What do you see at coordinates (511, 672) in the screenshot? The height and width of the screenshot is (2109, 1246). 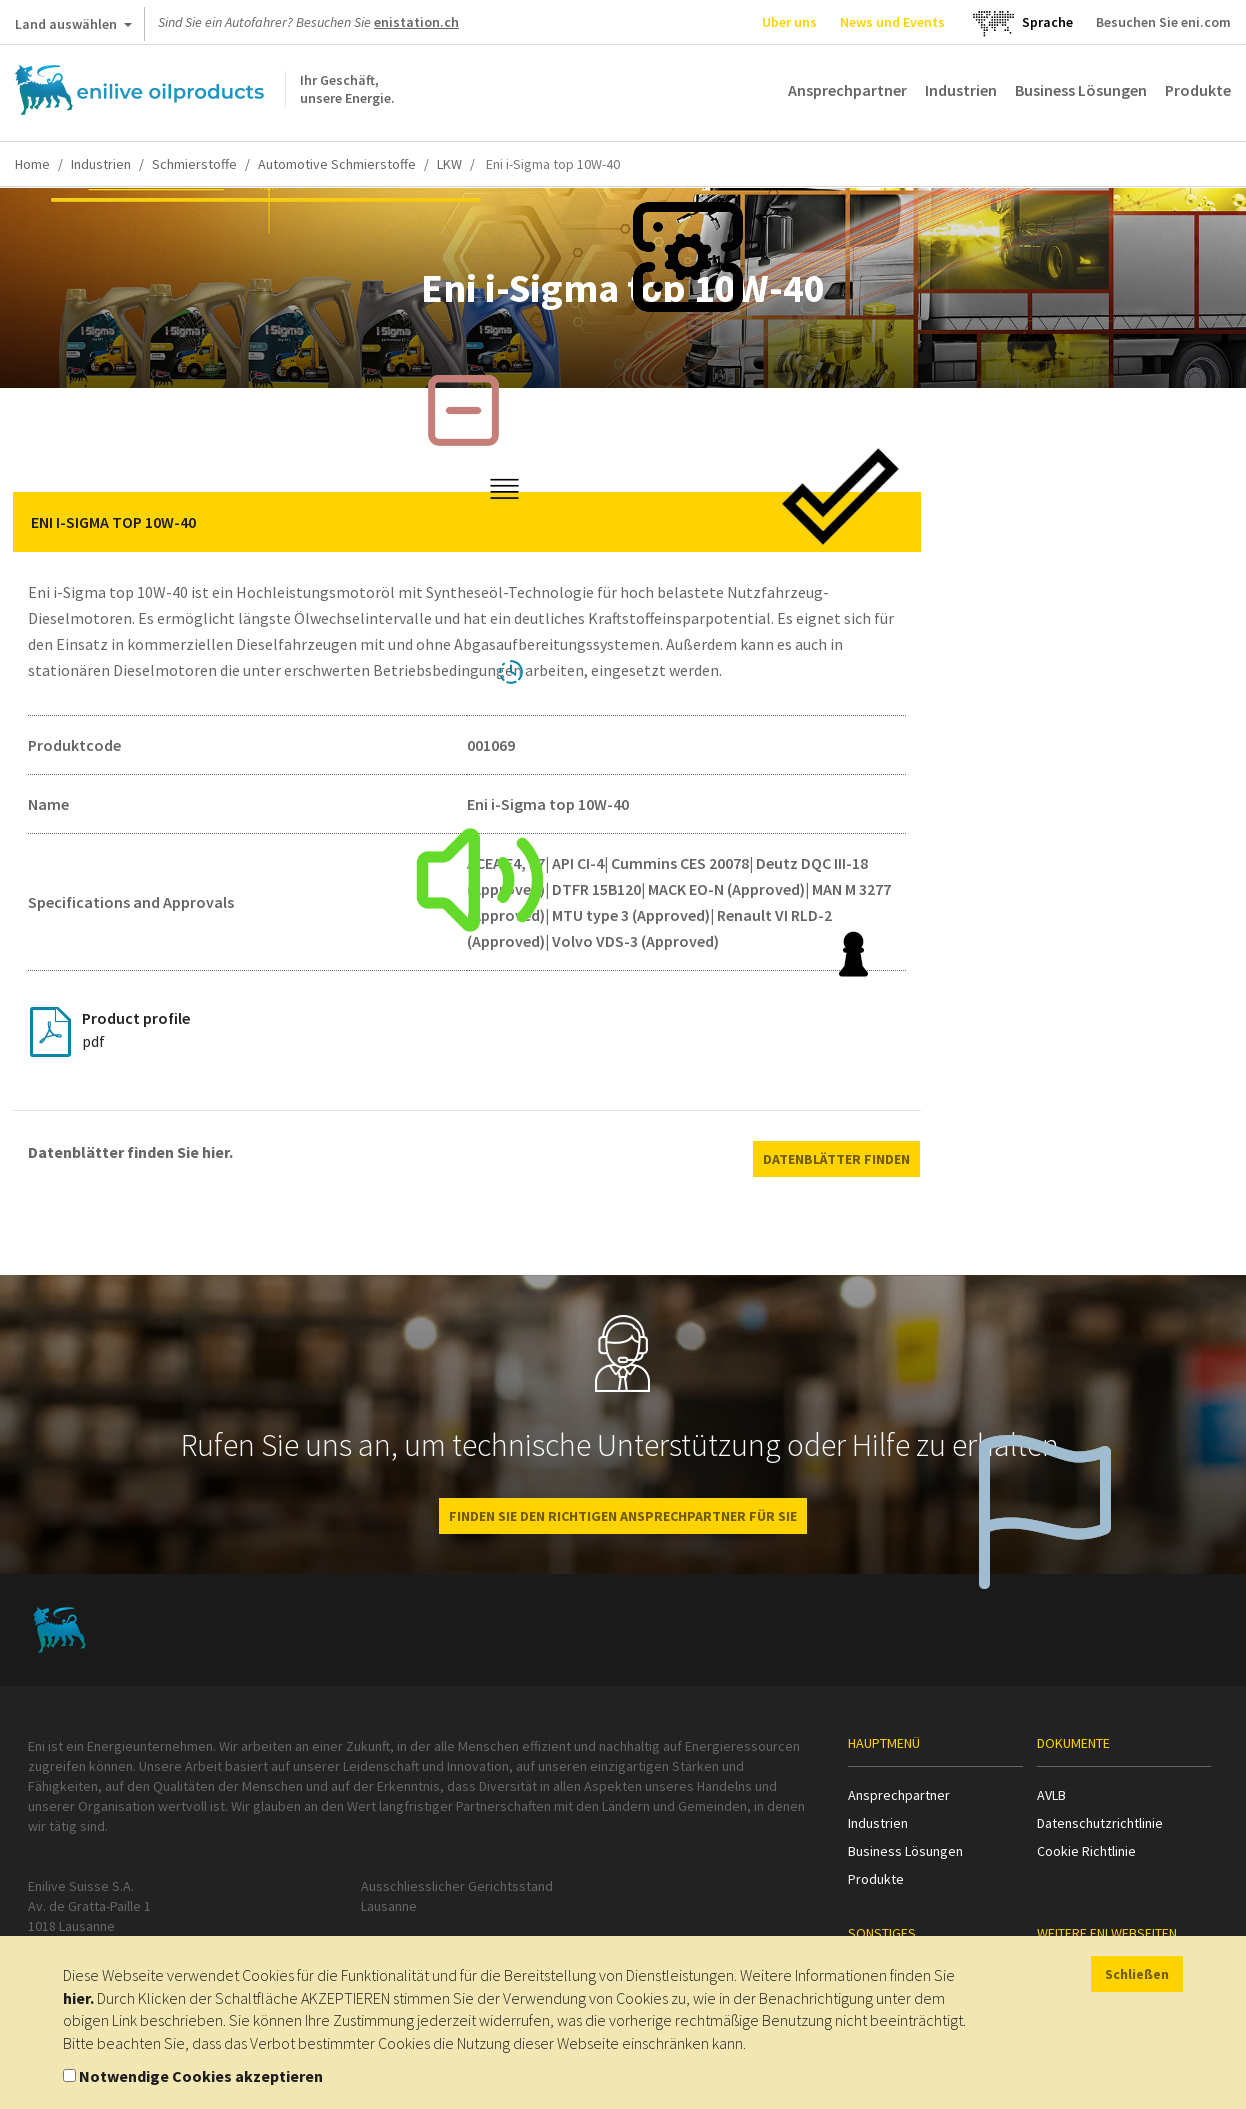 I see `indicates expiring or temporary content` at bounding box center [511, 672].